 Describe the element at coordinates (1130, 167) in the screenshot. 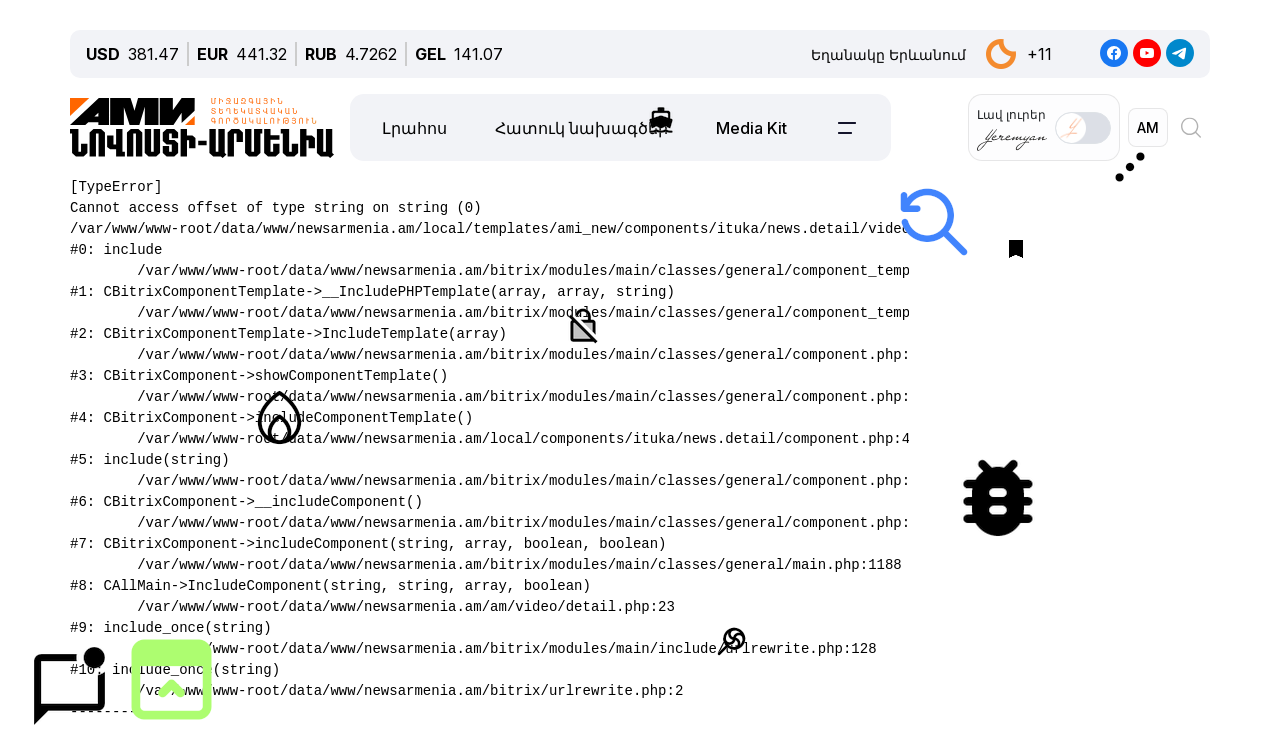

I see `more options menu (diagonal variant)` at that location.